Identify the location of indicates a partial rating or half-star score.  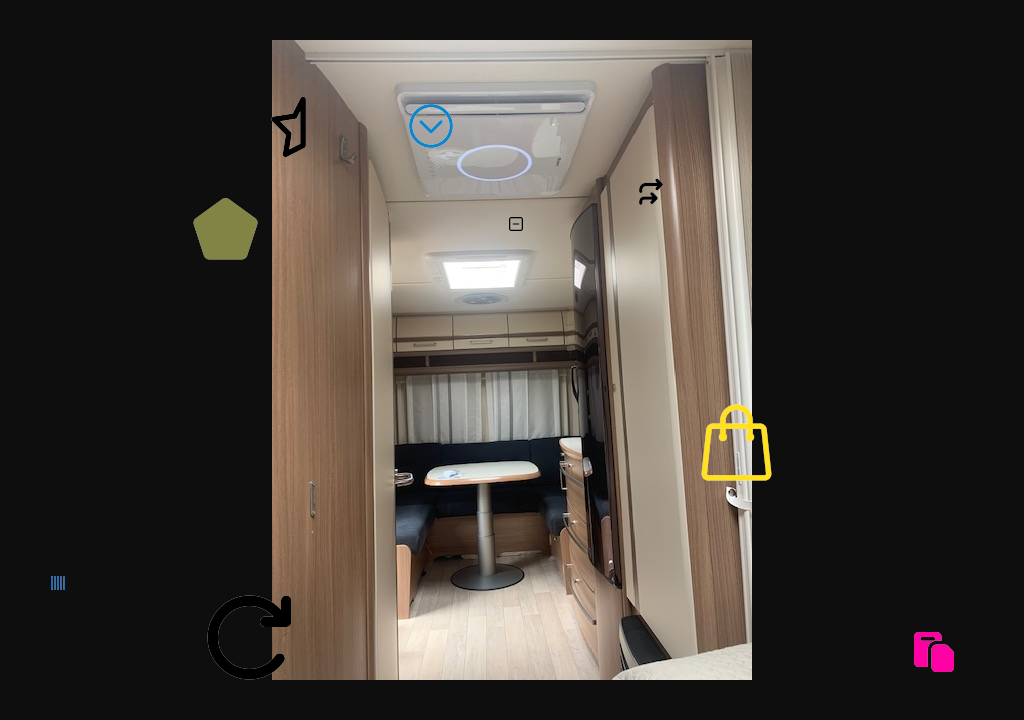
(304, 129).